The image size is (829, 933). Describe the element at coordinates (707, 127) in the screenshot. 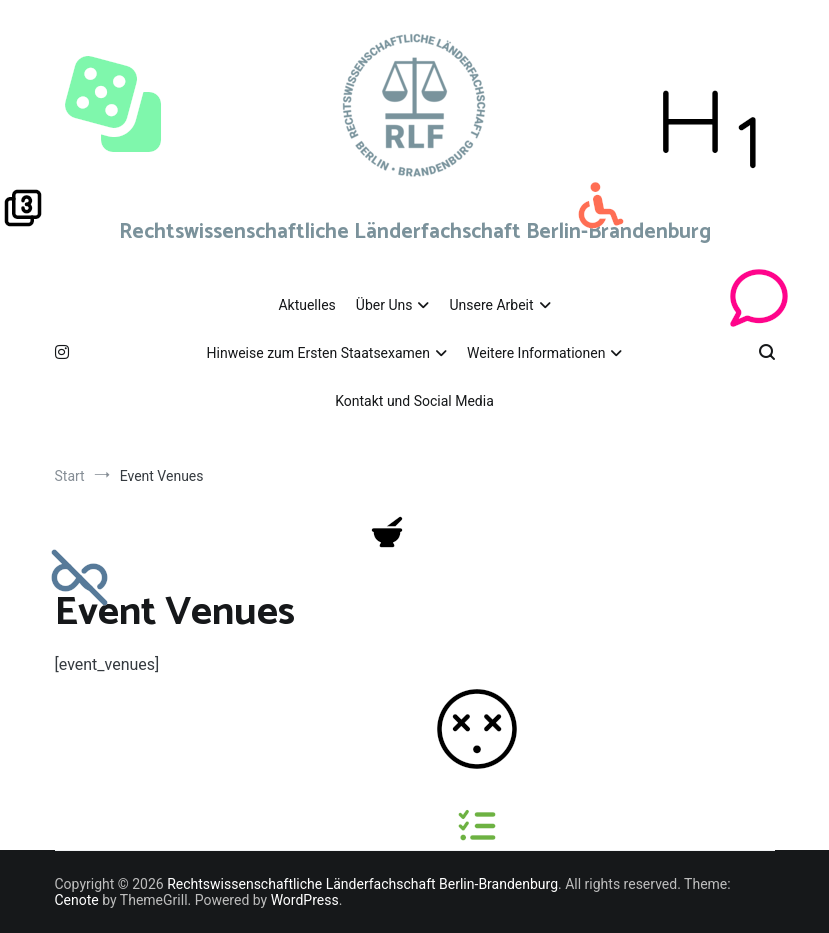

I see `format text as heading level 1` at that location.